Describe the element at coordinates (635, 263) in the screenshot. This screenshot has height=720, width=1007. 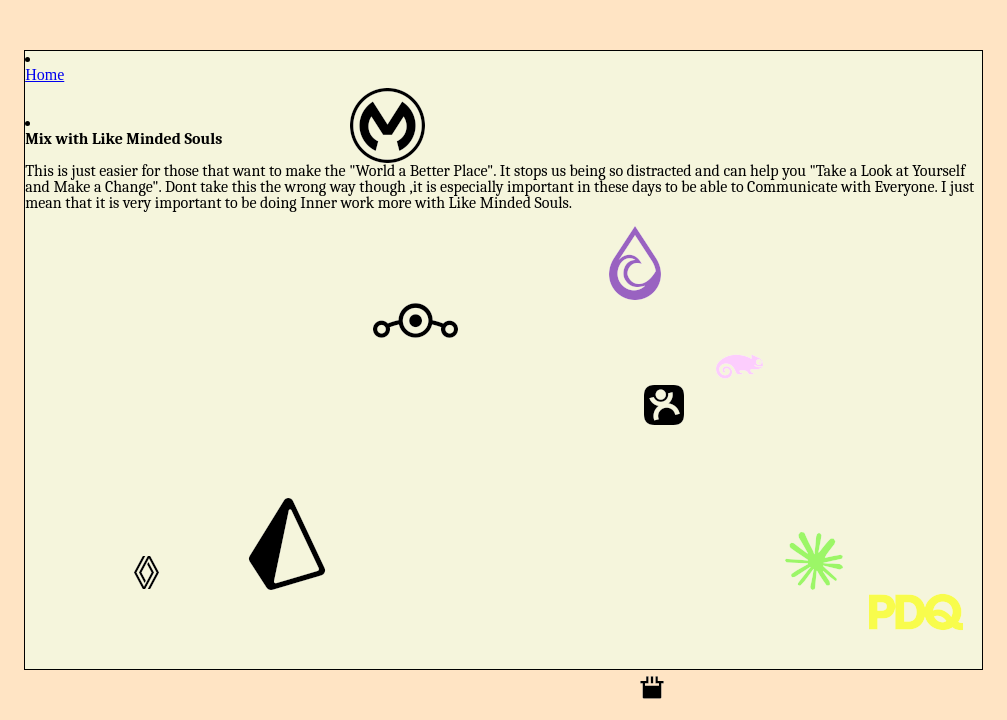
I see `open deluge torrent client` at that location.